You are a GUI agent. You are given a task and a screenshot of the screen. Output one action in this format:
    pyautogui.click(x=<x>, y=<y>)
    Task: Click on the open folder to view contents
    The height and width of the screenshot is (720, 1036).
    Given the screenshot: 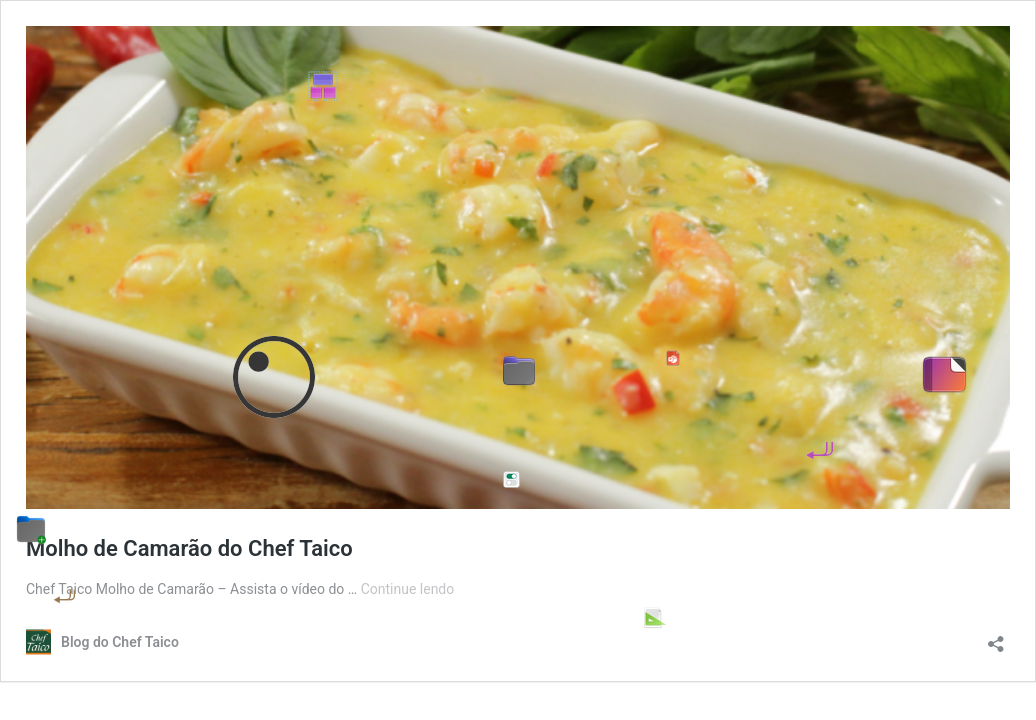 What is the action you would take?
    pyautogui.click(x=519, y=370)
    